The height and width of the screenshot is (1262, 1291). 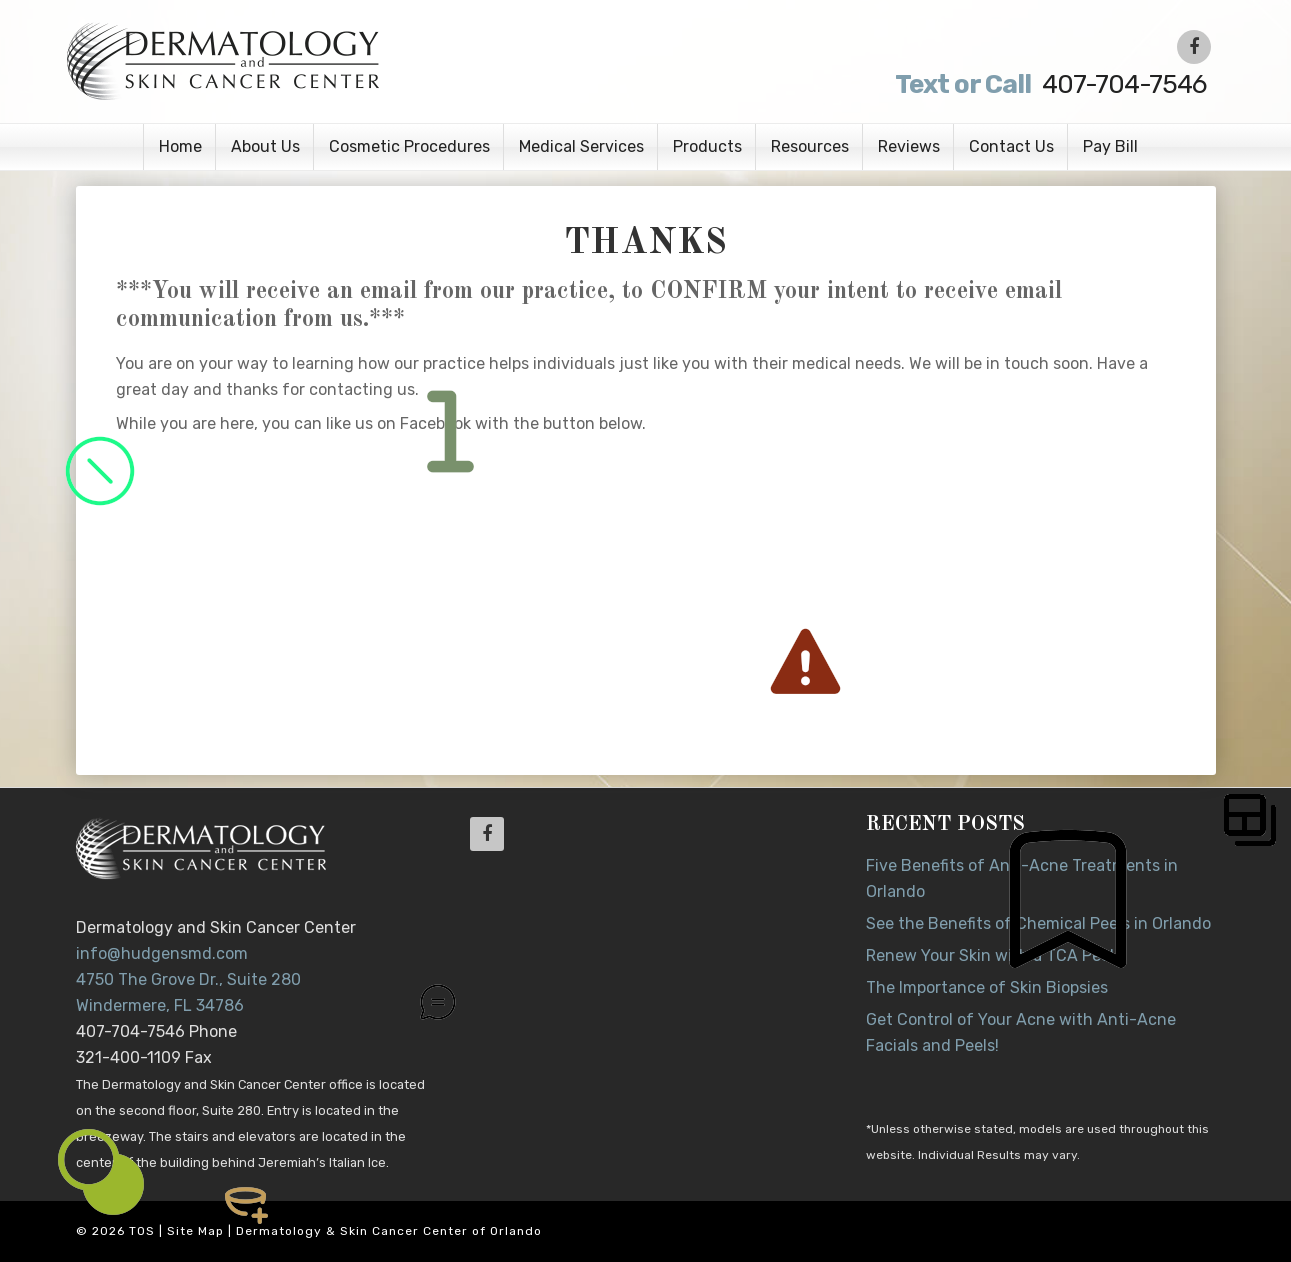 What do you see at coordinates (805, 663) in the screenshot?
I see `indicates a warning or caution state` at bounding box center [805, 663].